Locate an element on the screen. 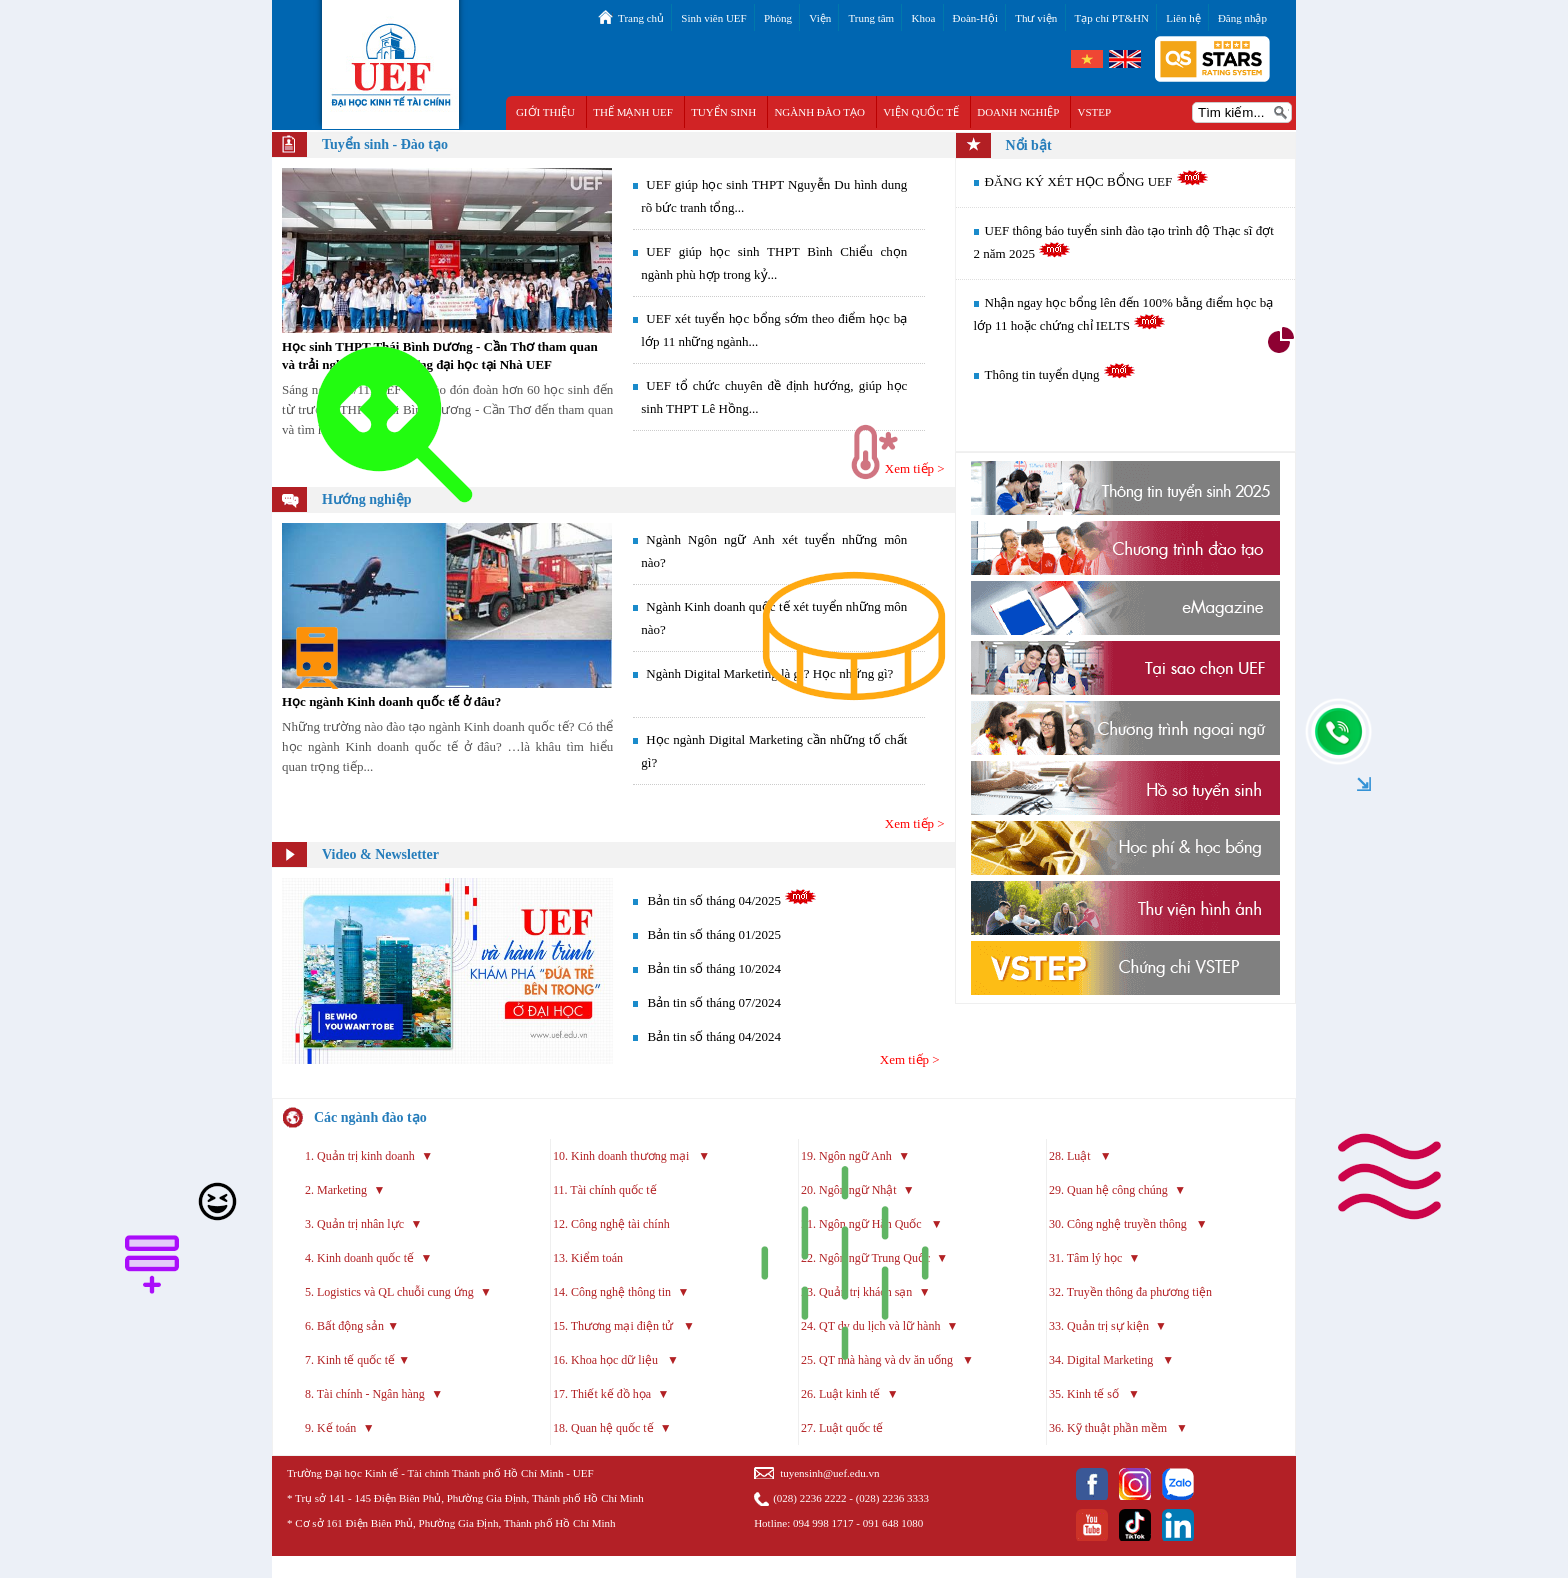 Image resolution: width=1568 pixels, height=1578 pixels. view your coin balance or currency is located at coordinates (854, 636).